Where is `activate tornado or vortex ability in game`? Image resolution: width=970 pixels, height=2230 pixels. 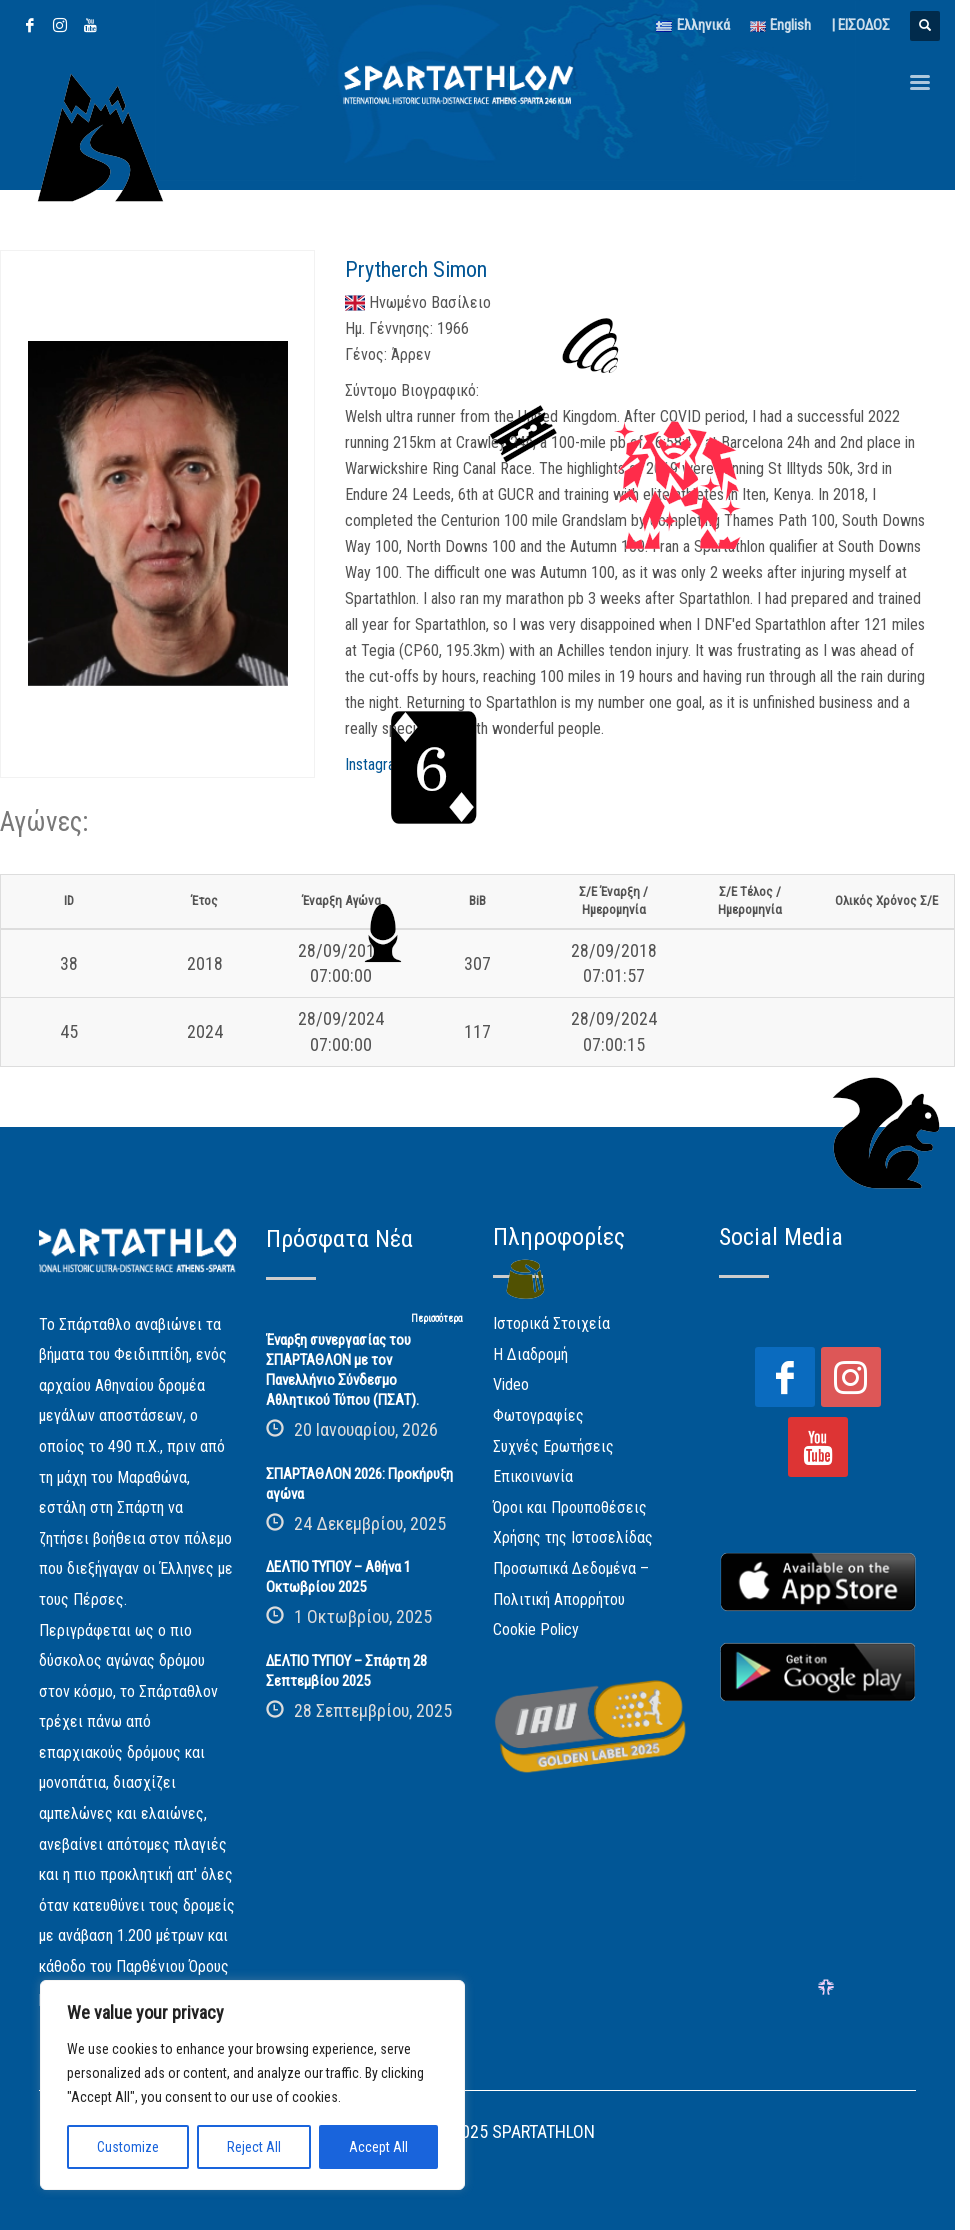 activate tornado or vortex ability in game is located at coordinates (592, 347).